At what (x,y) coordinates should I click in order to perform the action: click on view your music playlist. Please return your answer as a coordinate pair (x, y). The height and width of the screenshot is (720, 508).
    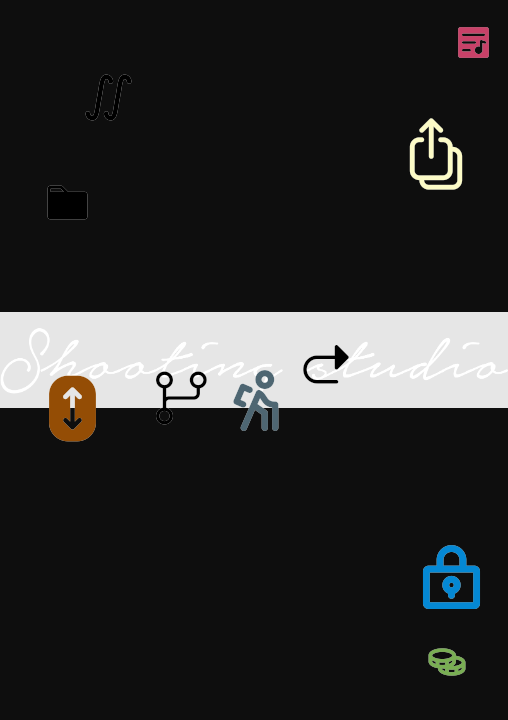
    Looking at the image, I should click on (473, 42).